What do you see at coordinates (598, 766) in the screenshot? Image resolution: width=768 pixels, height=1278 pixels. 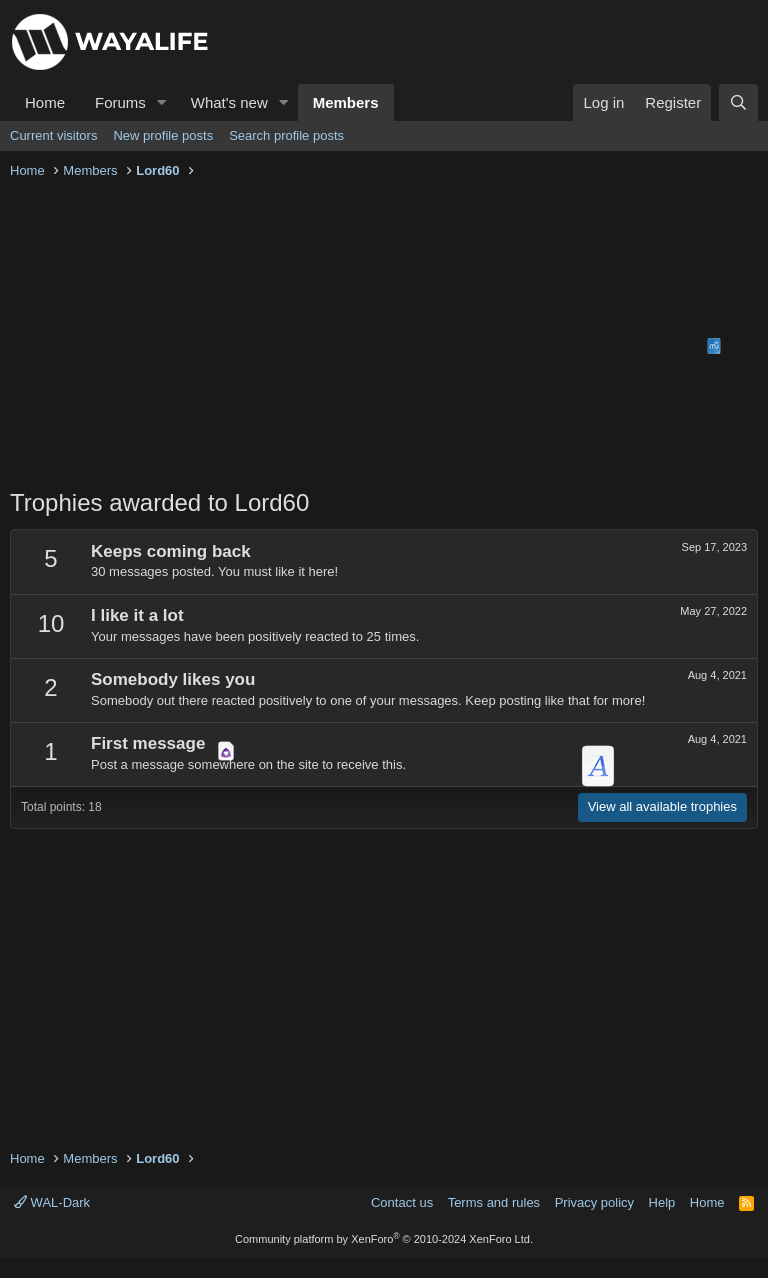 I see `a TrueType font file` at bounding box center [598, 766].